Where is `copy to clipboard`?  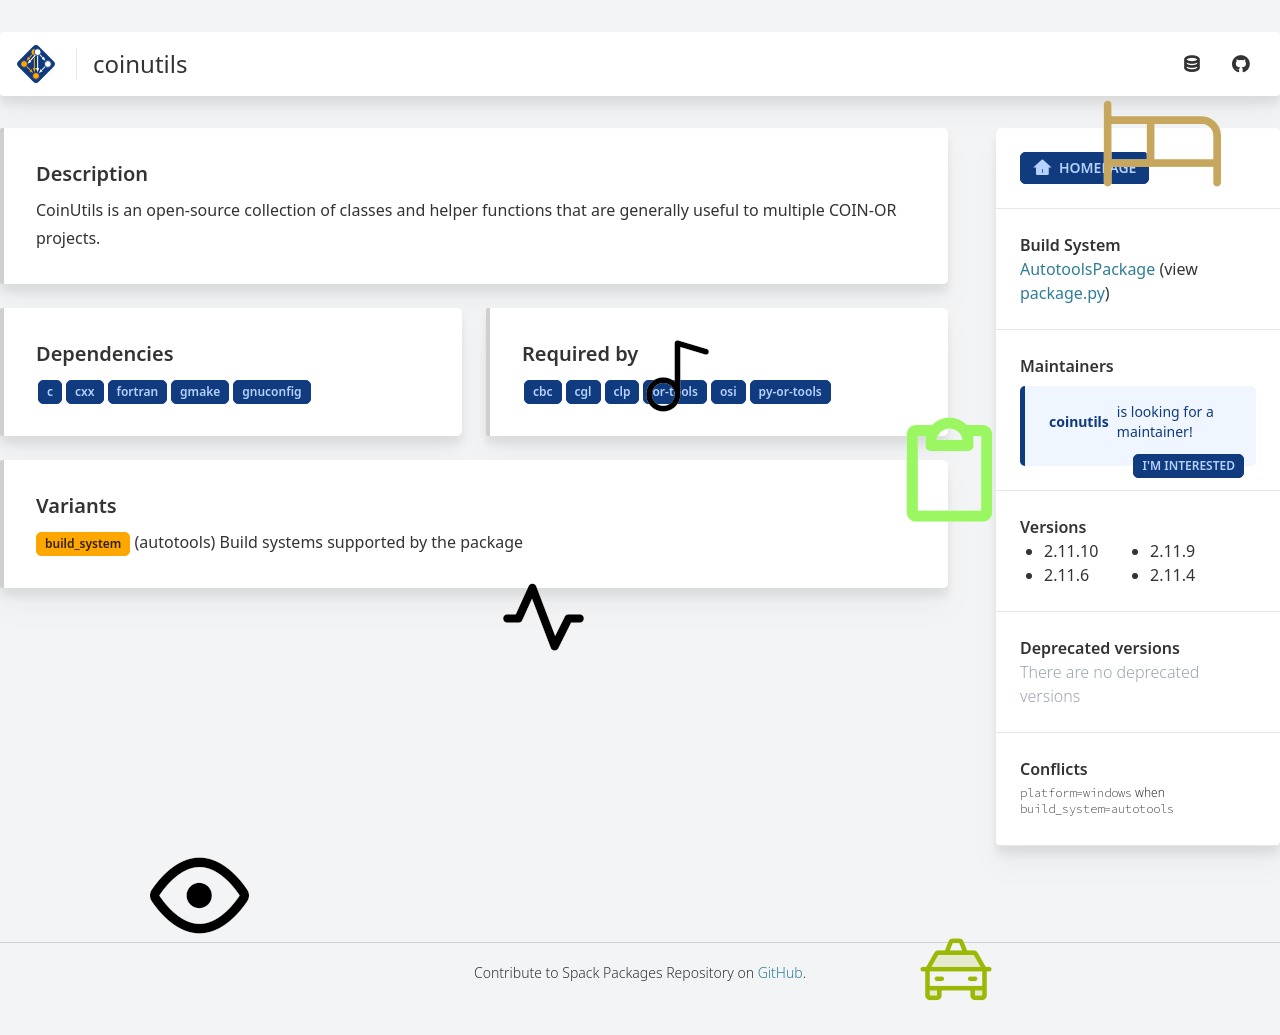 copy to clipboard is located at coordinates (949, 471).